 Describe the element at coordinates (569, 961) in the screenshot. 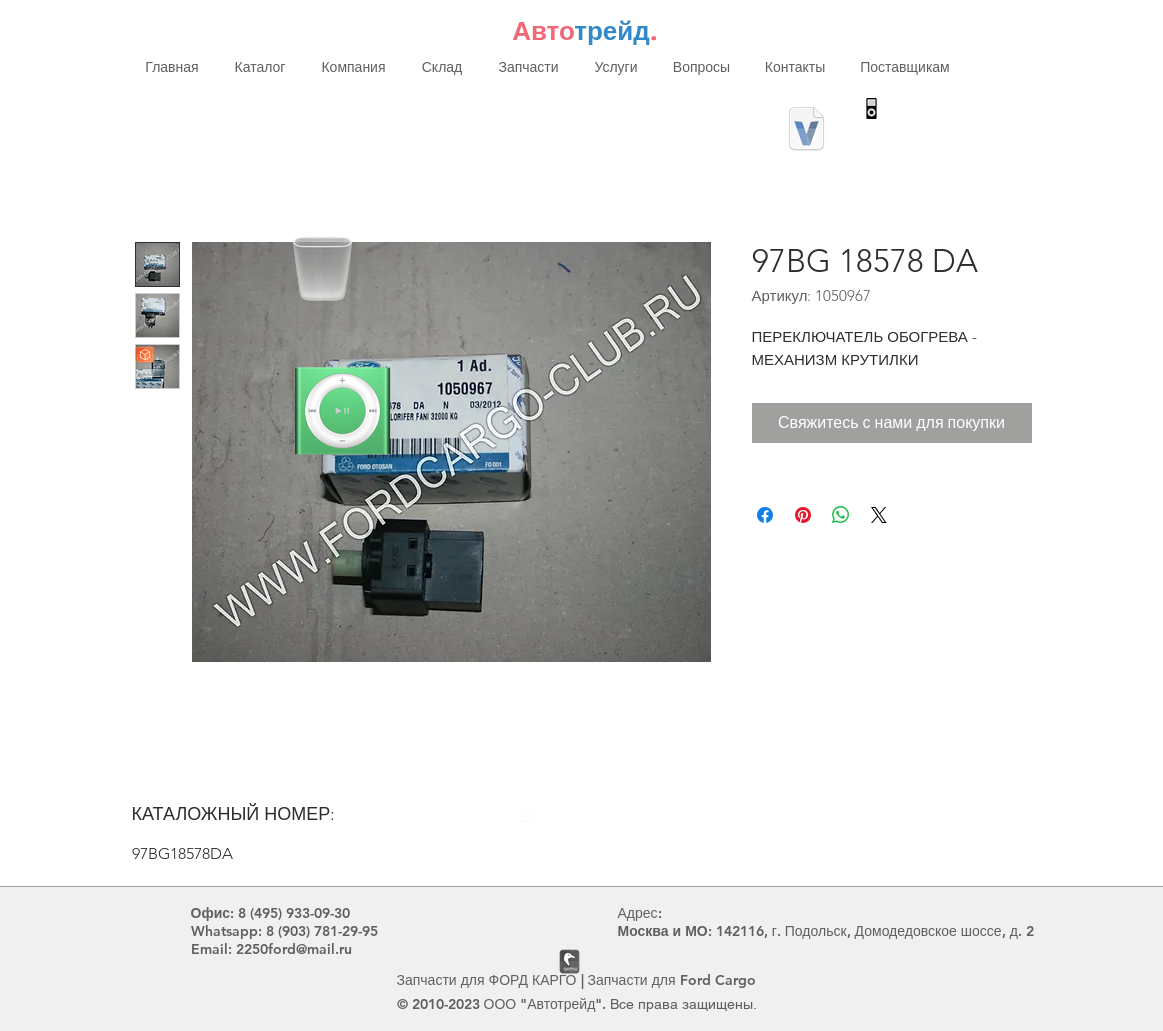

I see `qemu virtual disk image file` at that location.